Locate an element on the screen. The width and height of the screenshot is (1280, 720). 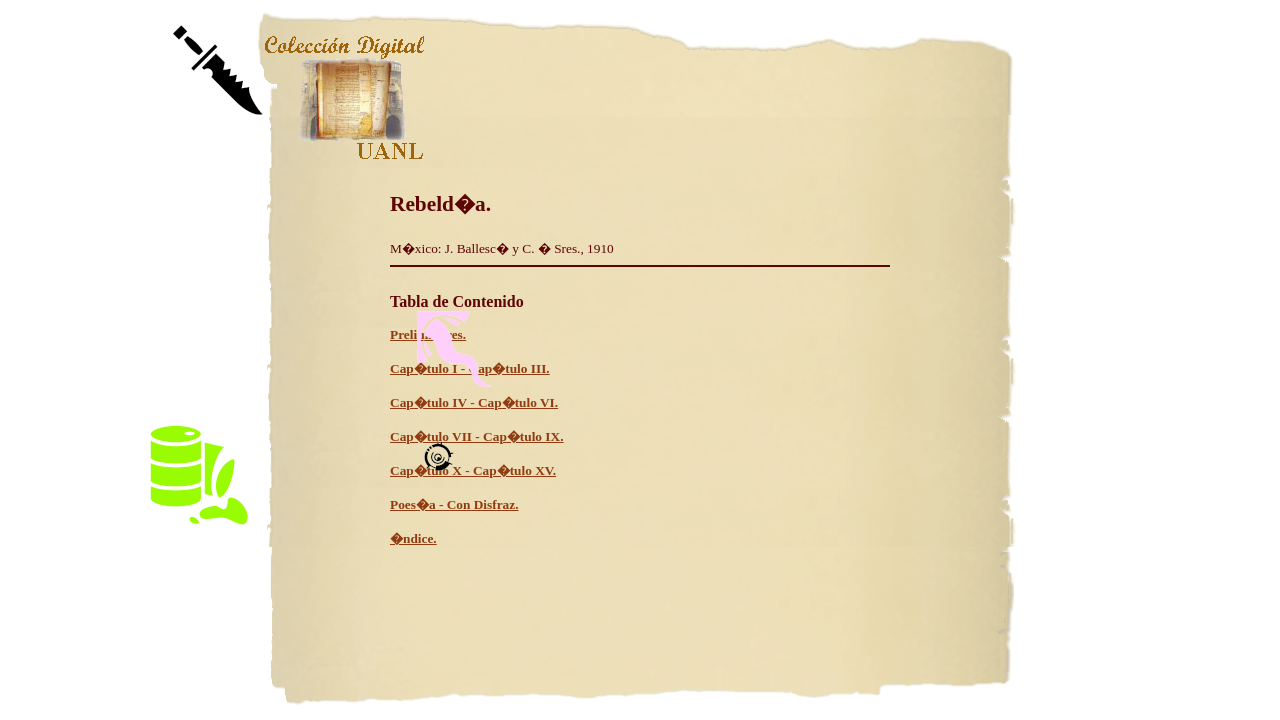
equip a knife or melee weapon is located at coordinates (218, 70).